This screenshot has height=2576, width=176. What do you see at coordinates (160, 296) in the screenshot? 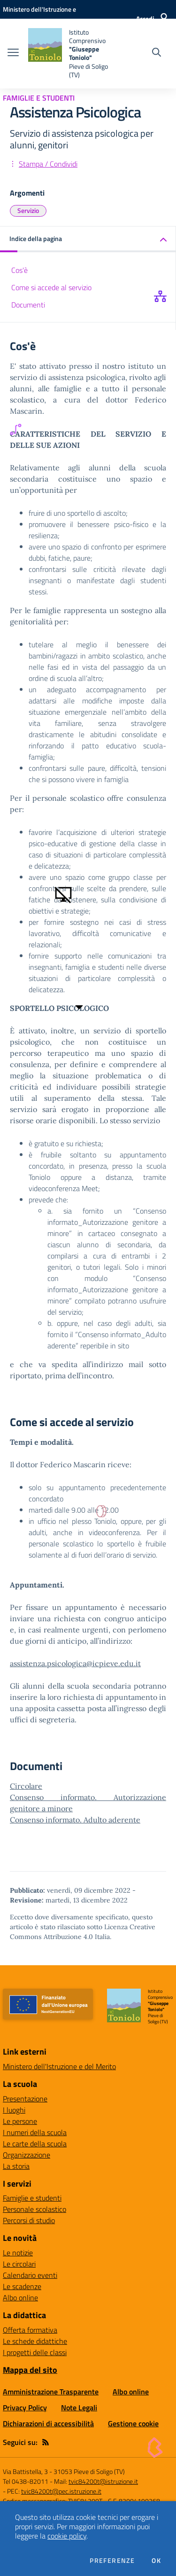
I see `view network topology or connected devices` at bounding box center [160, 296].